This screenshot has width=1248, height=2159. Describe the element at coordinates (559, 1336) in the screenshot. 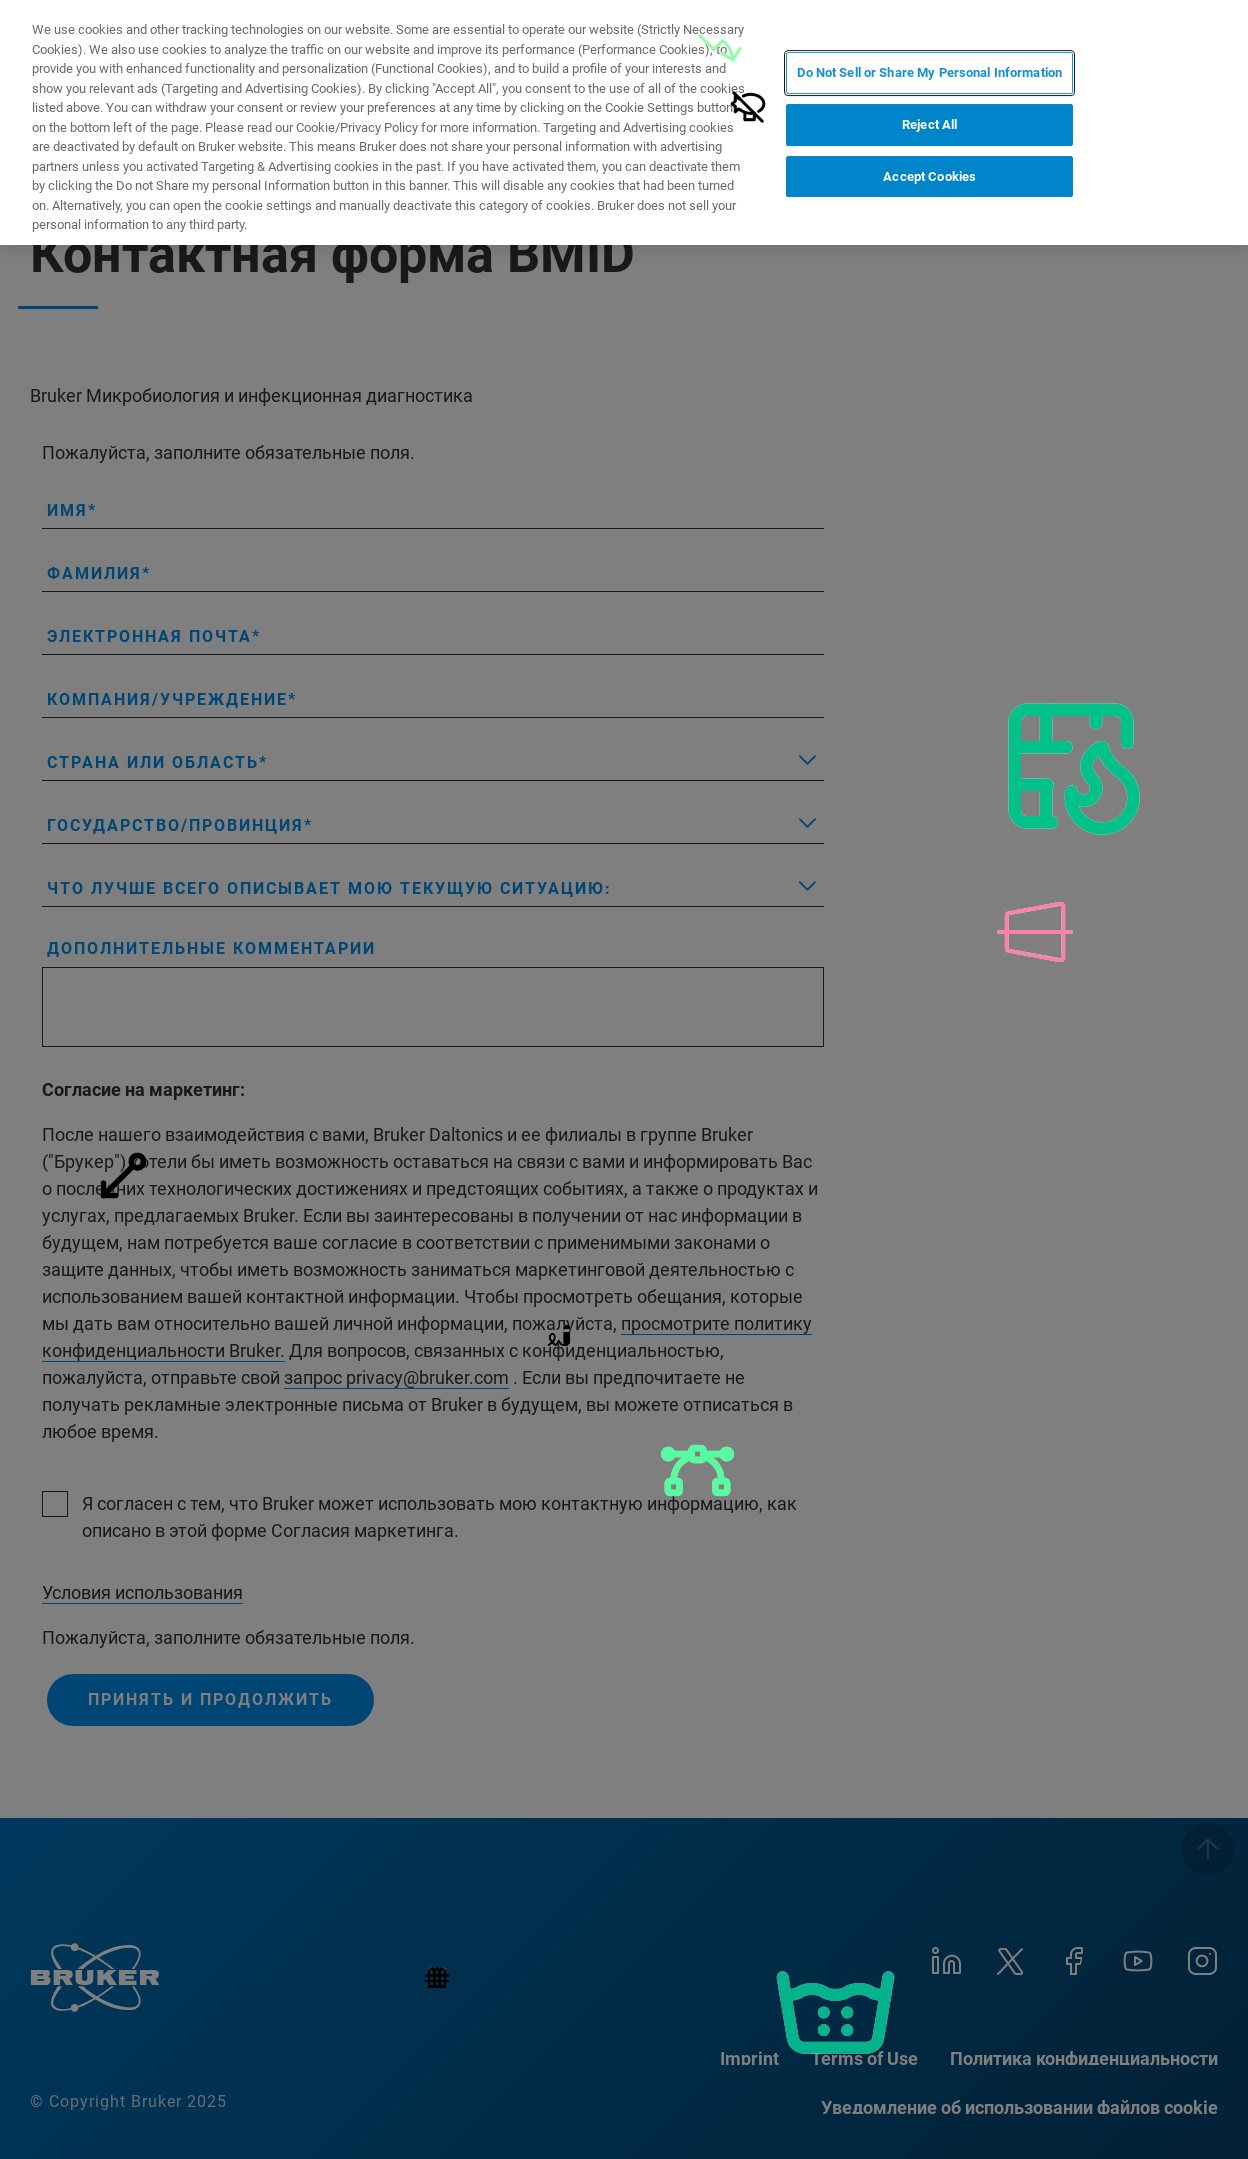

I see `sign or add a signature` at that location.